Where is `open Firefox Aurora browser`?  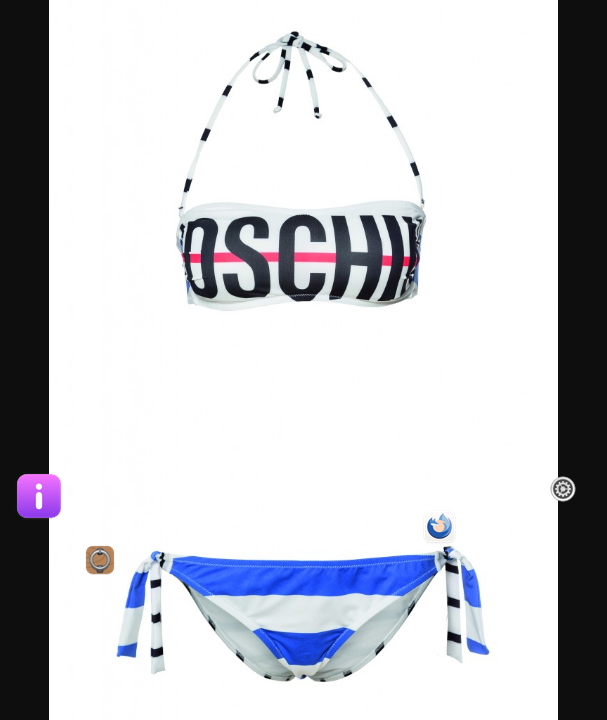
open Firefox Aurora browser is located at coordinates (439, 526).